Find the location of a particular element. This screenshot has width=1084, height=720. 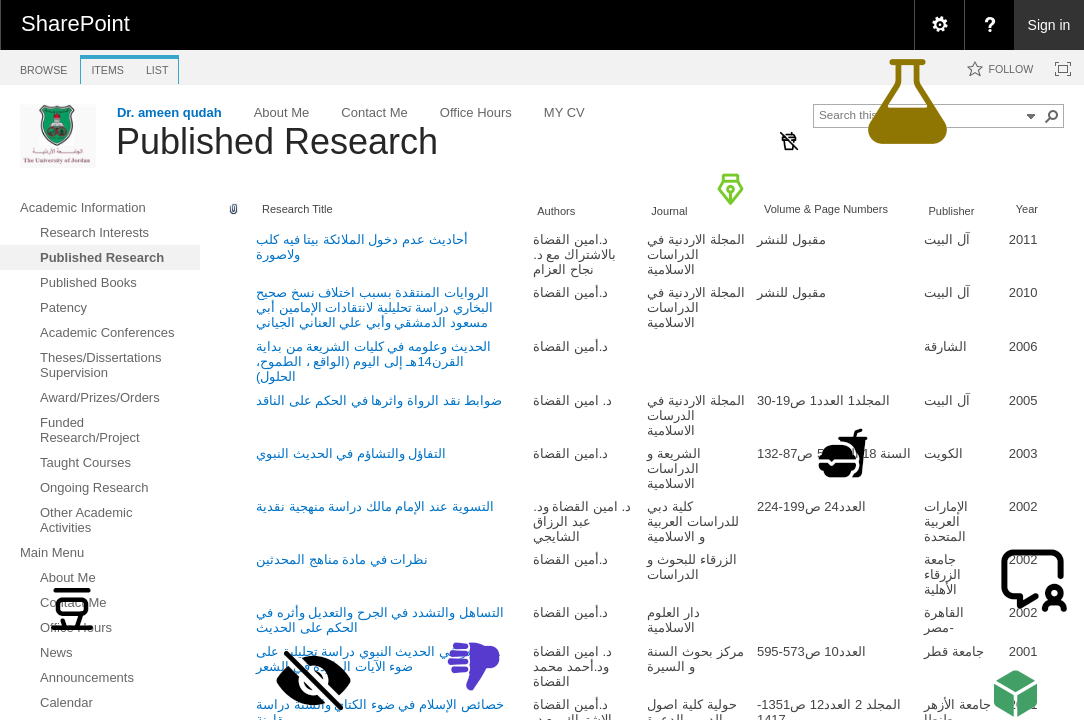

access drawing or illustration tools is located at coordinates (730, 188).